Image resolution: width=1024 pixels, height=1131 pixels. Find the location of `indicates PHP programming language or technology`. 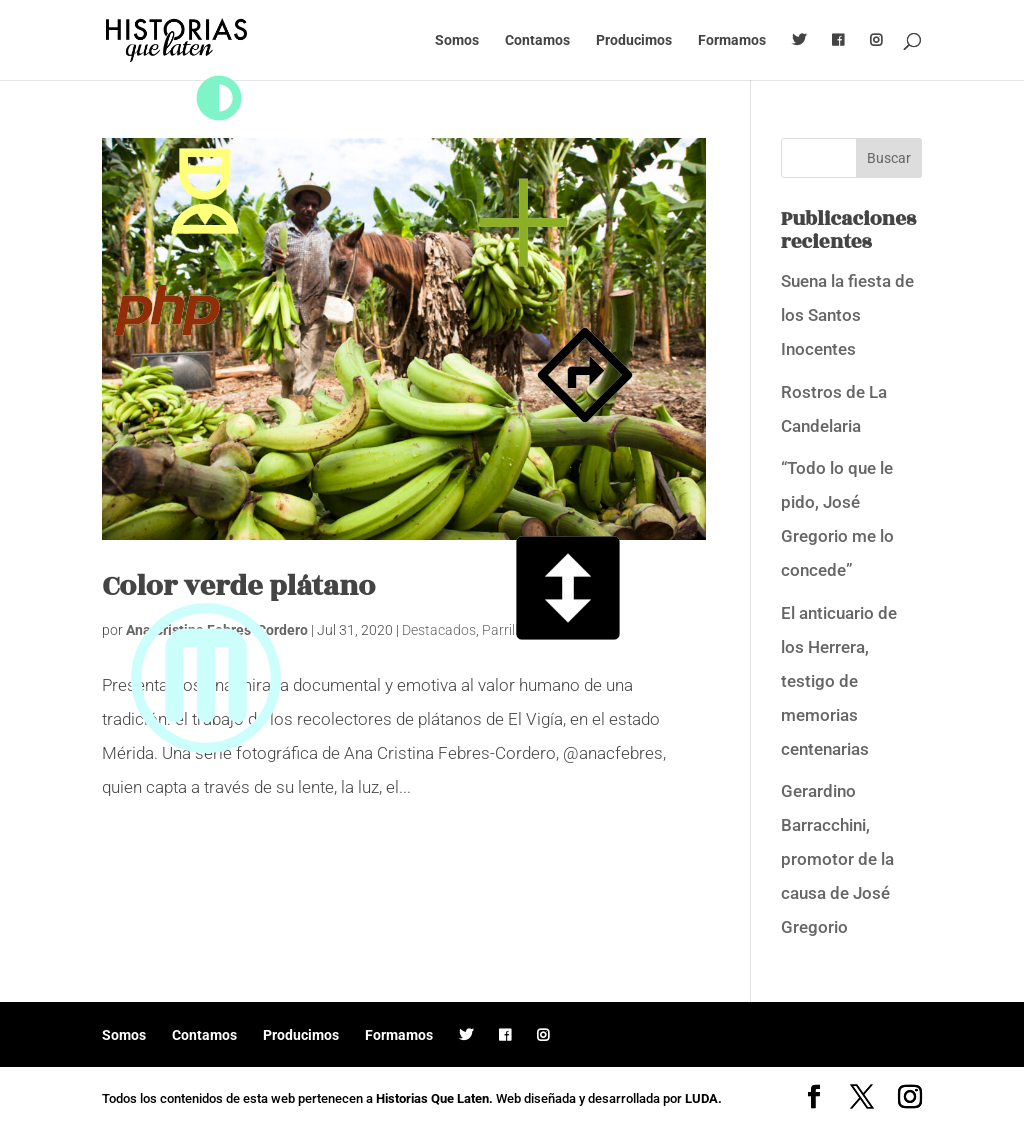

indicates PHP programming language or technology is located at coordinates (167, 313).